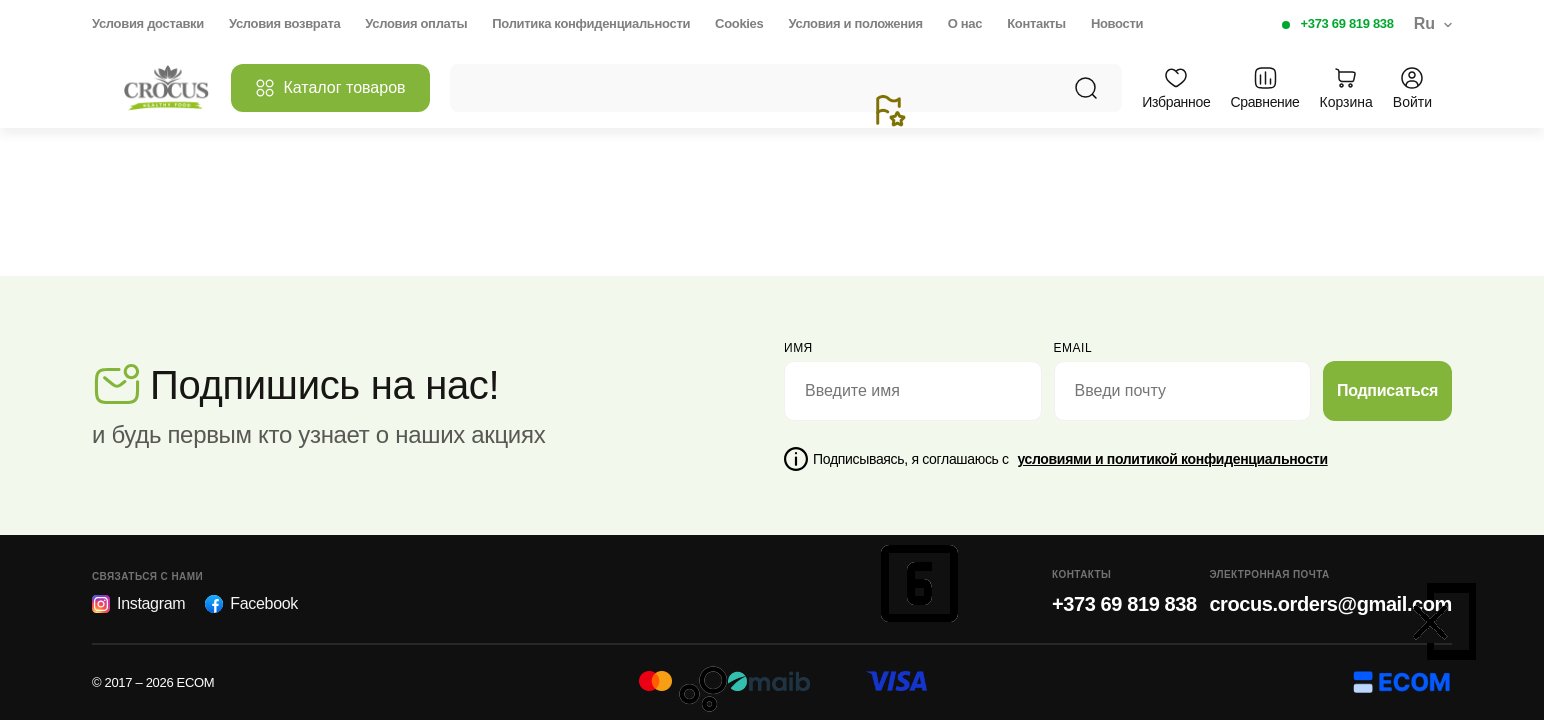 This screenshot has height=720, width=1544. What do you see at coordinates (1444, 621) in the screenshot?
I see `disconnect or unlink a mobile device` at bounding box center [1444, 621].